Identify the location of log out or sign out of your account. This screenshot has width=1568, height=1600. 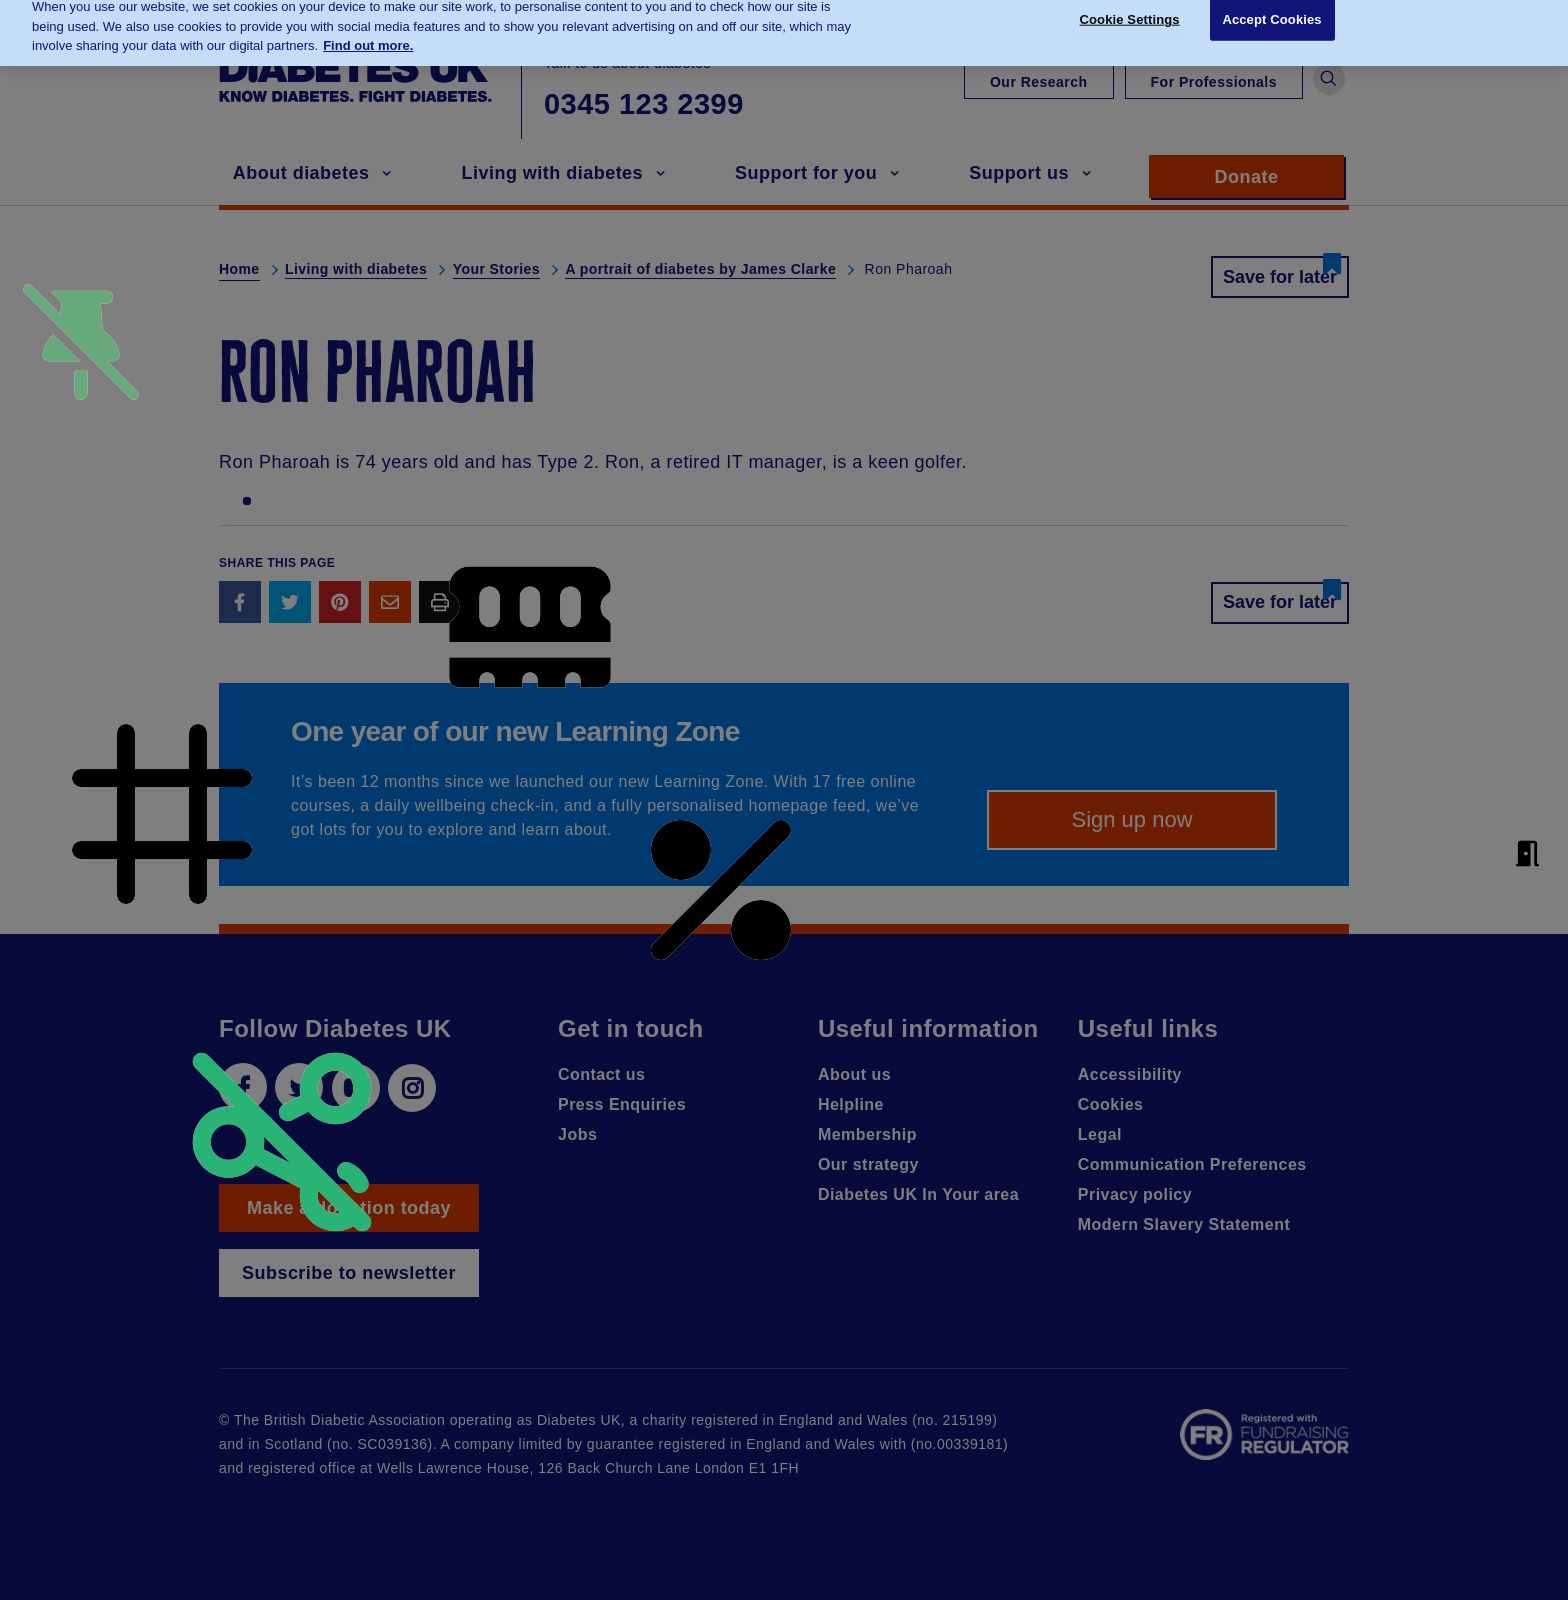
(1527, 853).